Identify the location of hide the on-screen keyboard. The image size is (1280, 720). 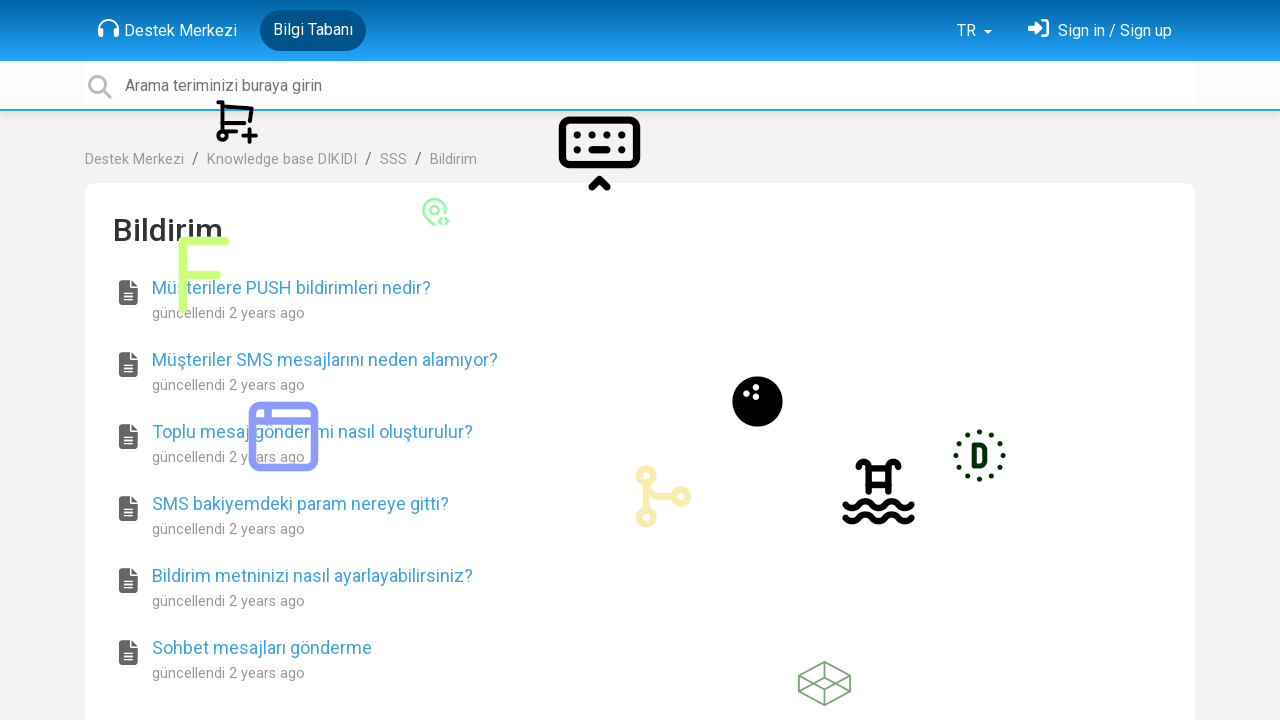
(599, 153).